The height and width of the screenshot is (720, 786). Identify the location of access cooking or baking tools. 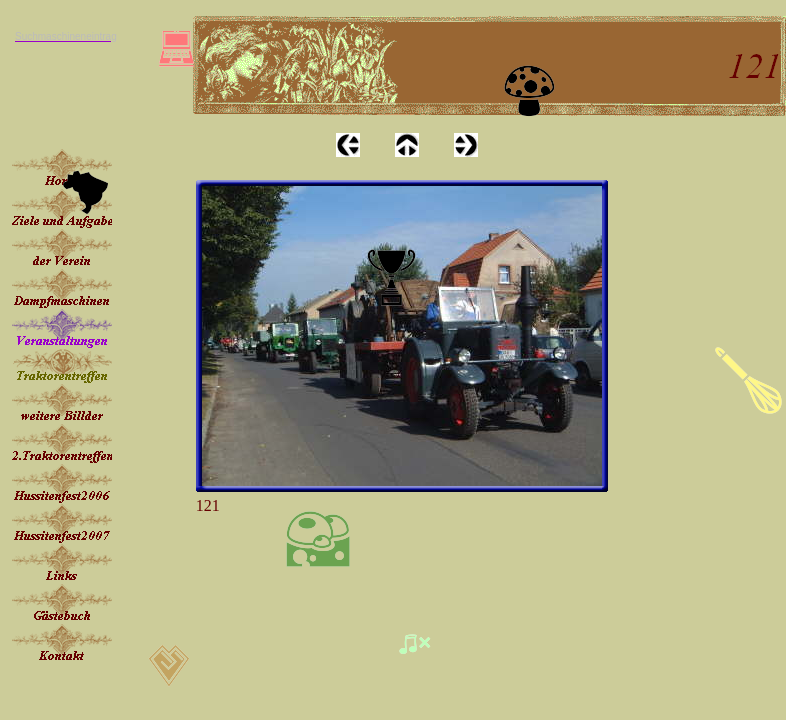
(748, 380).